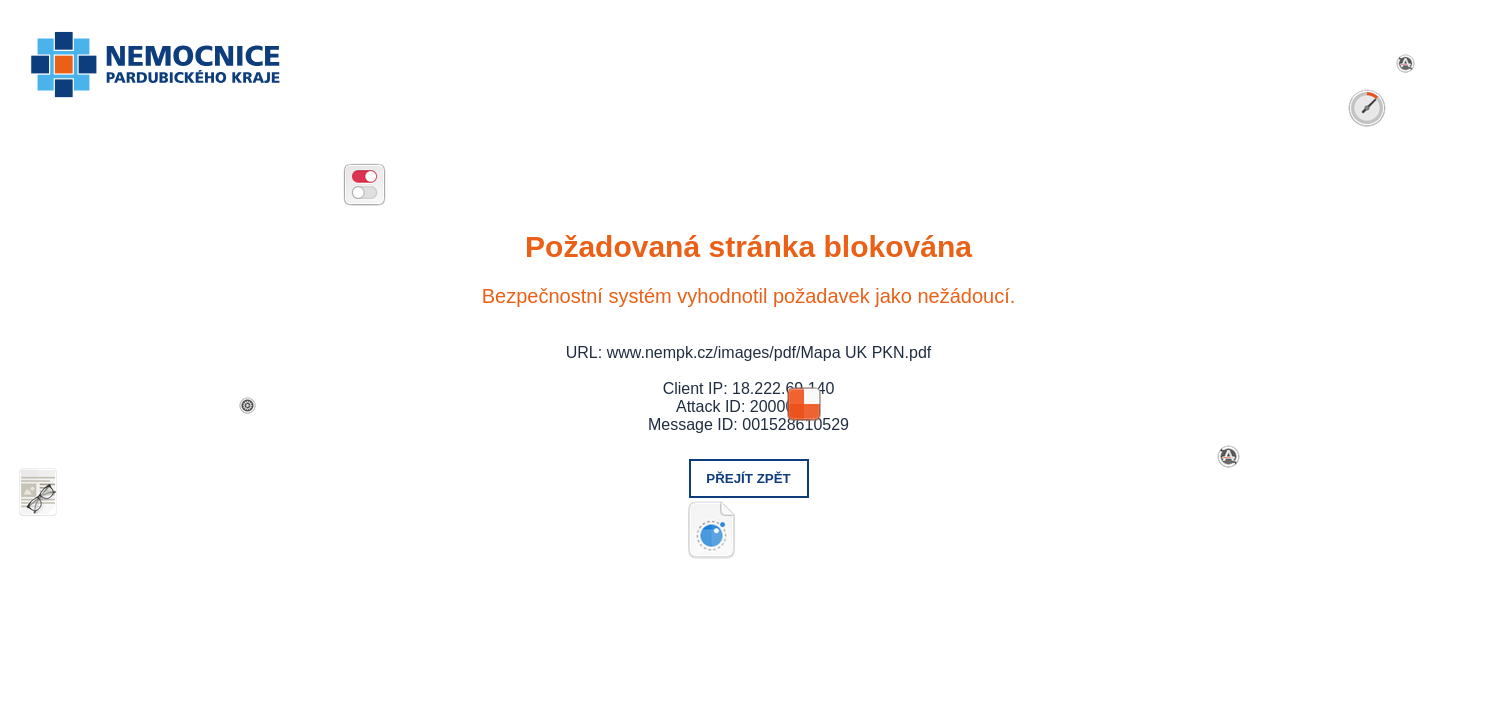  What do you see at coordinates (38, 492) in the screenshot?
I see `open the documents app` at bounding box center [38, 492].